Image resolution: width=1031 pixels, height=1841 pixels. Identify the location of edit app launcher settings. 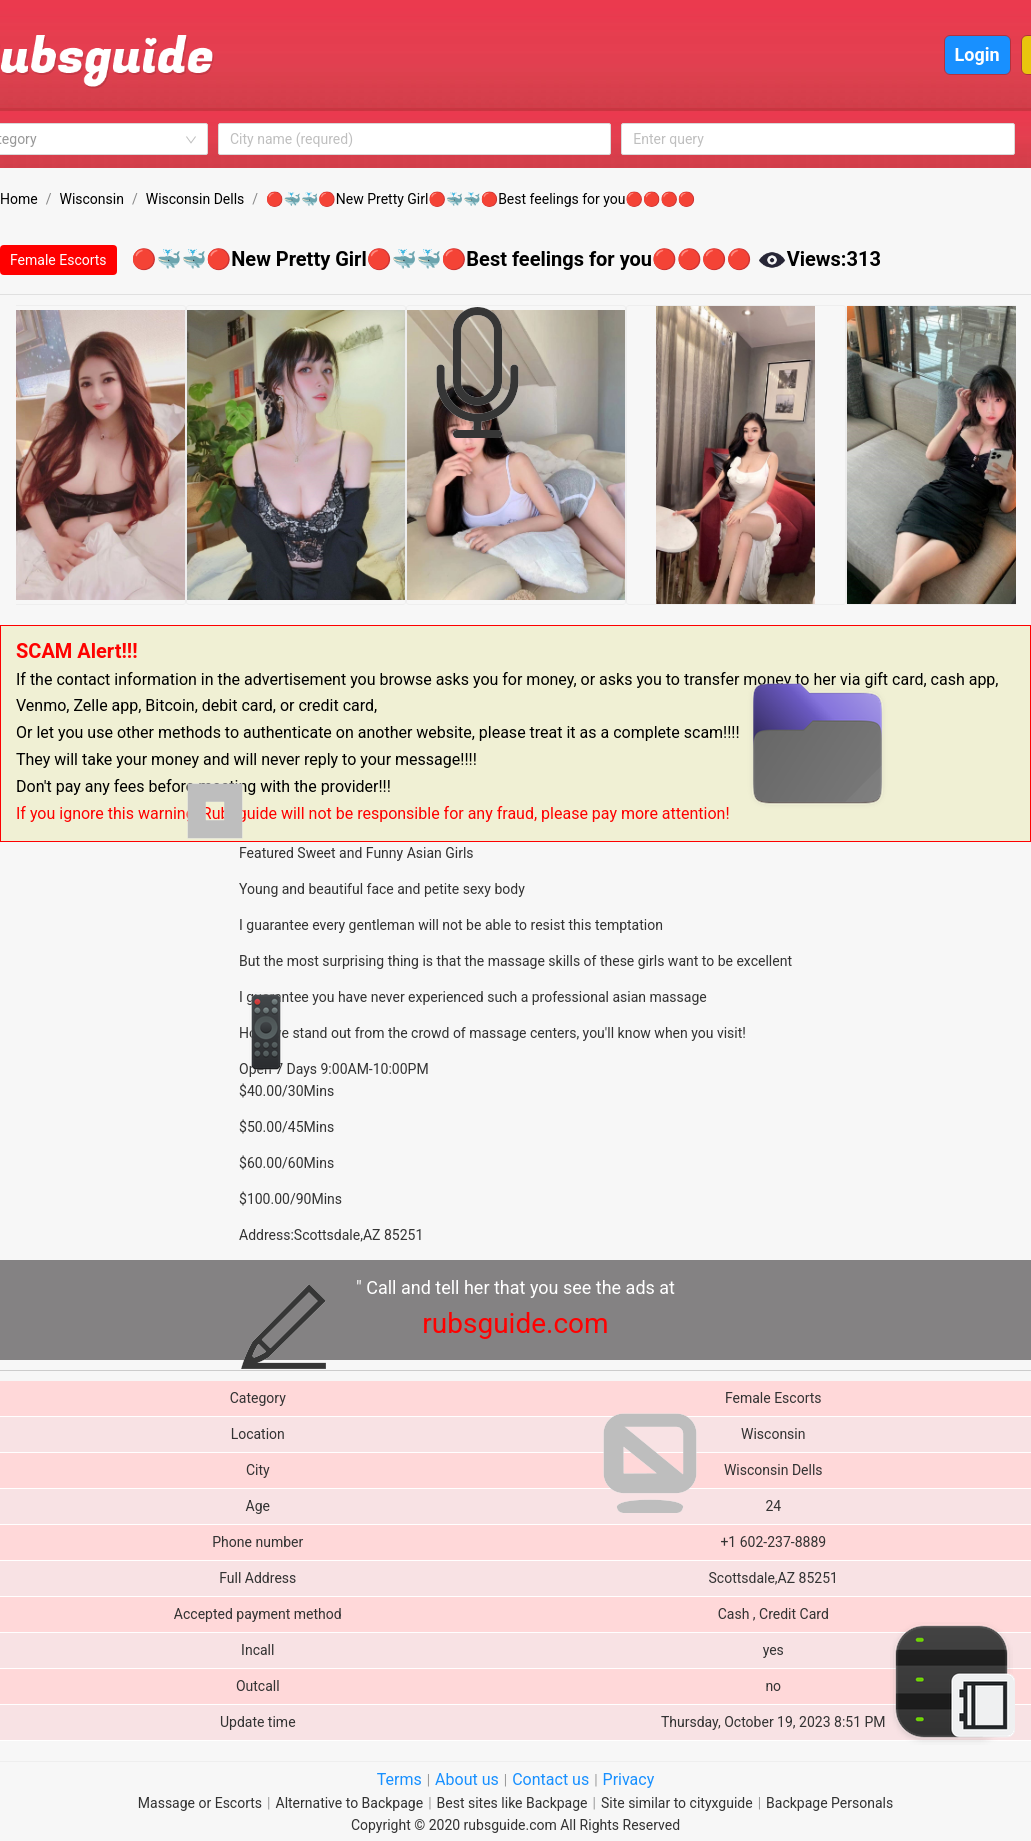
(283, 1326).